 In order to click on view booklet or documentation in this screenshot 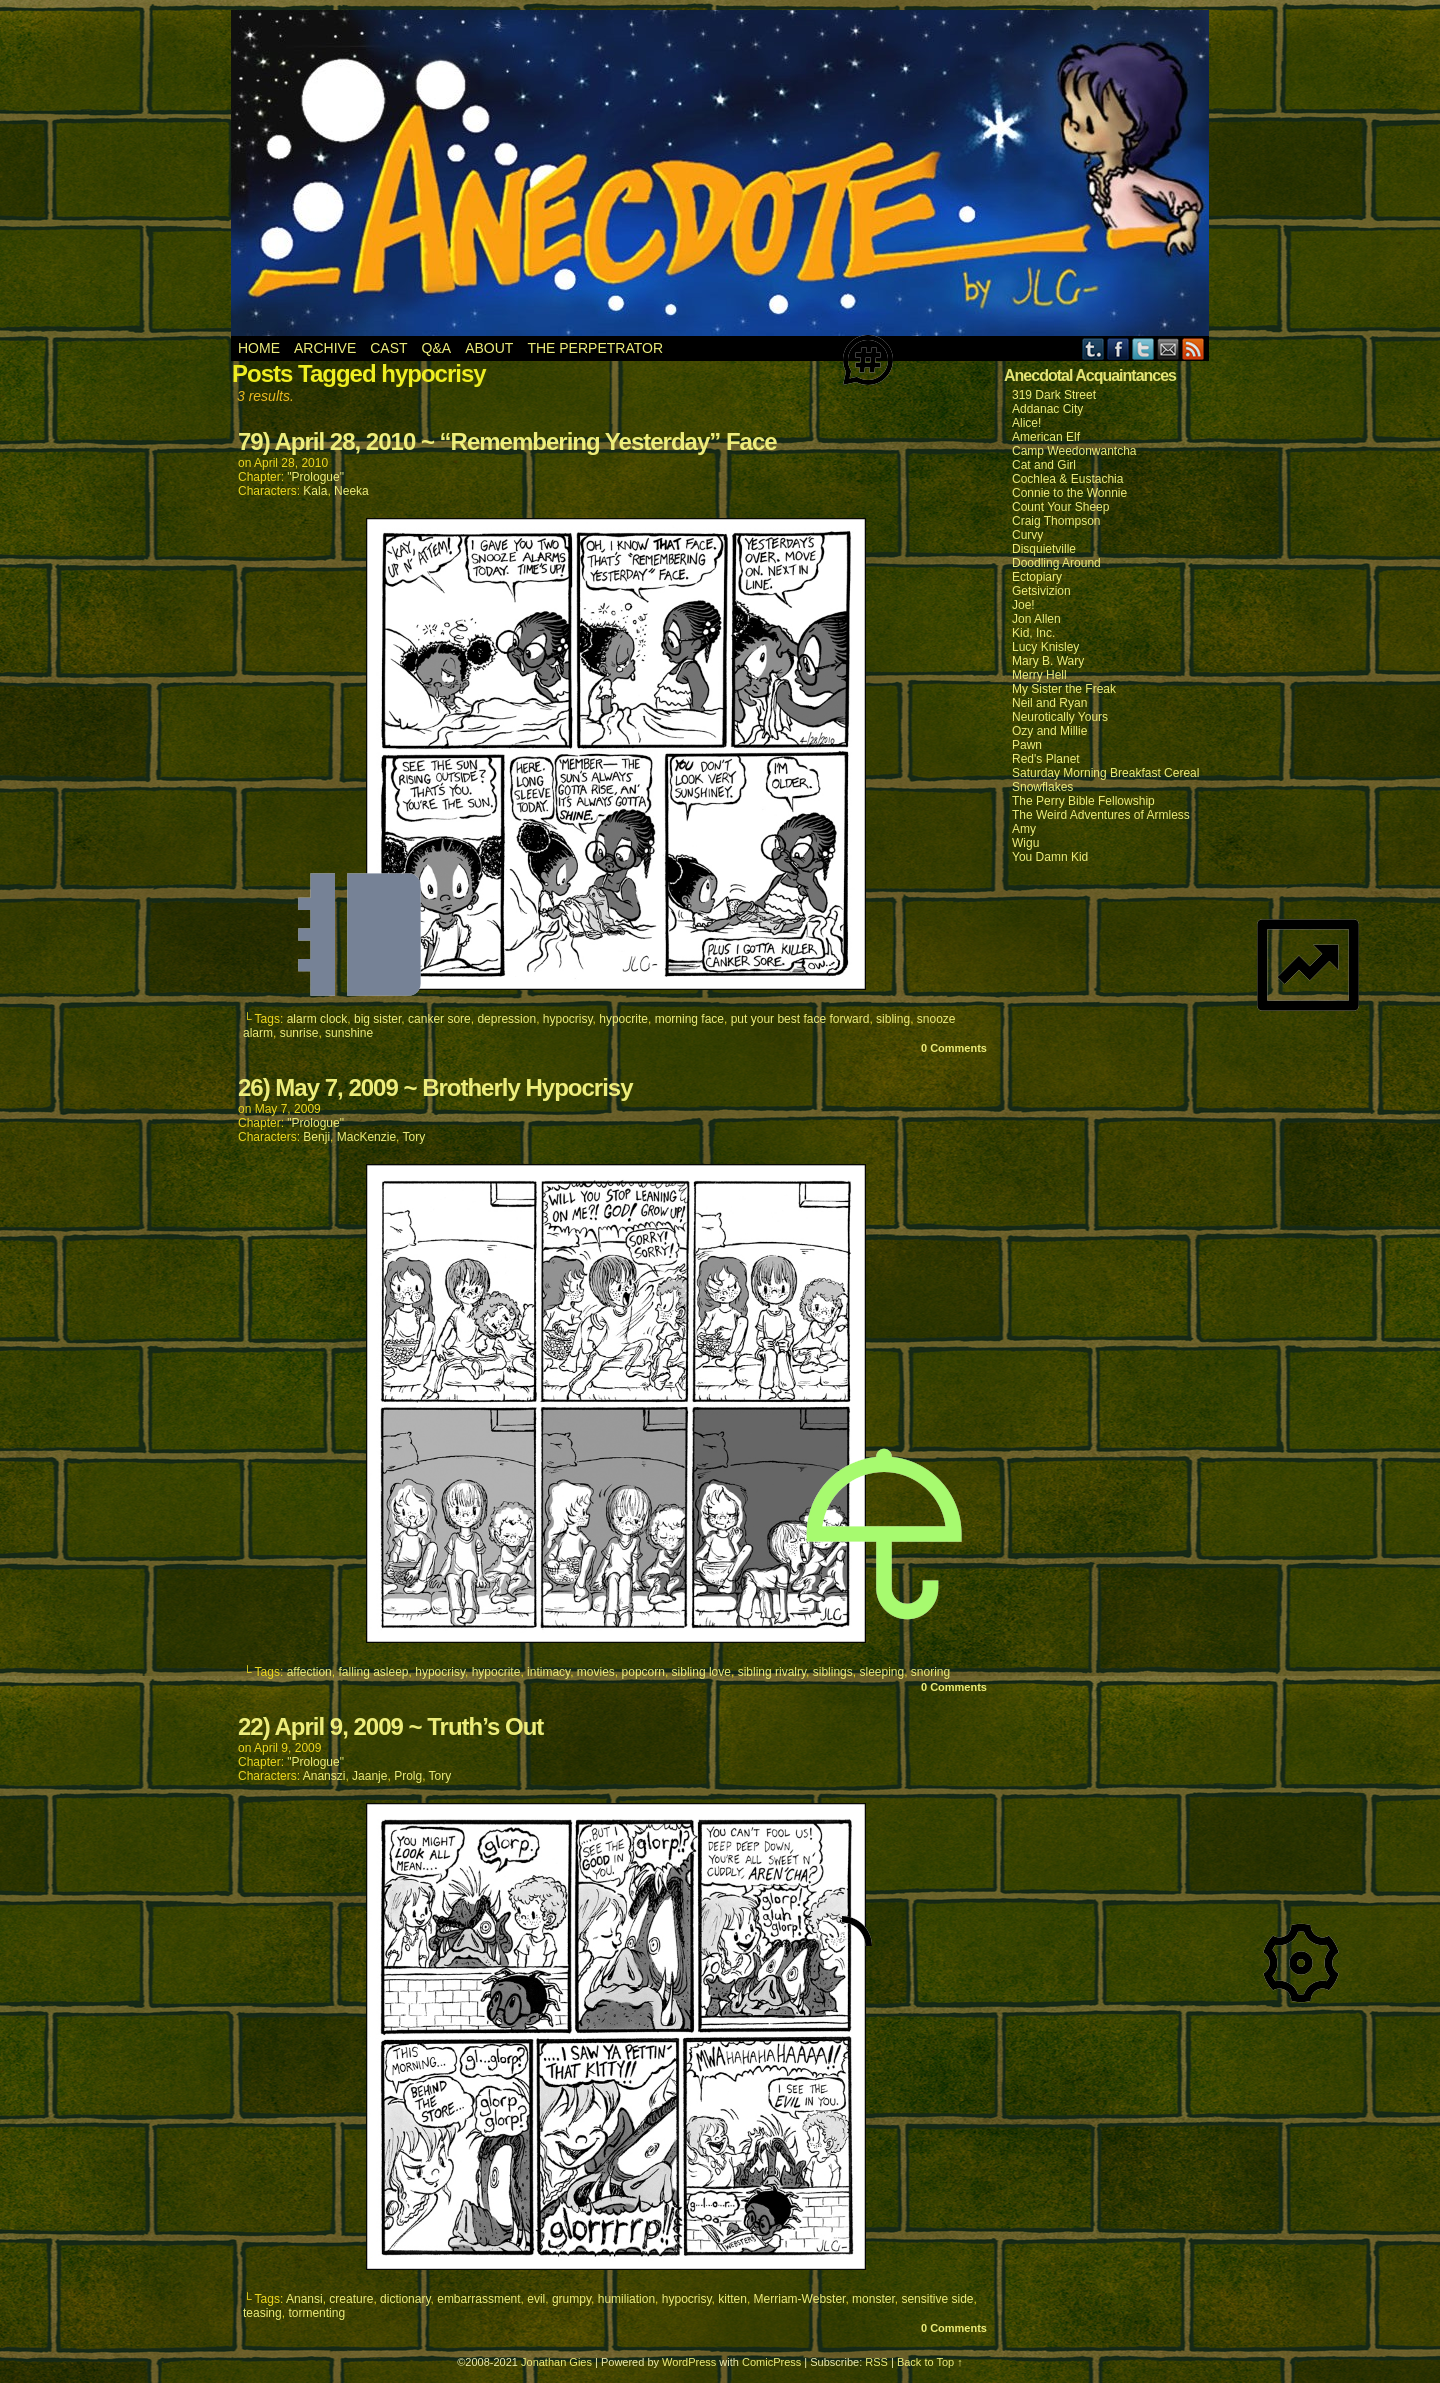, I will do `click(359, 934)`.